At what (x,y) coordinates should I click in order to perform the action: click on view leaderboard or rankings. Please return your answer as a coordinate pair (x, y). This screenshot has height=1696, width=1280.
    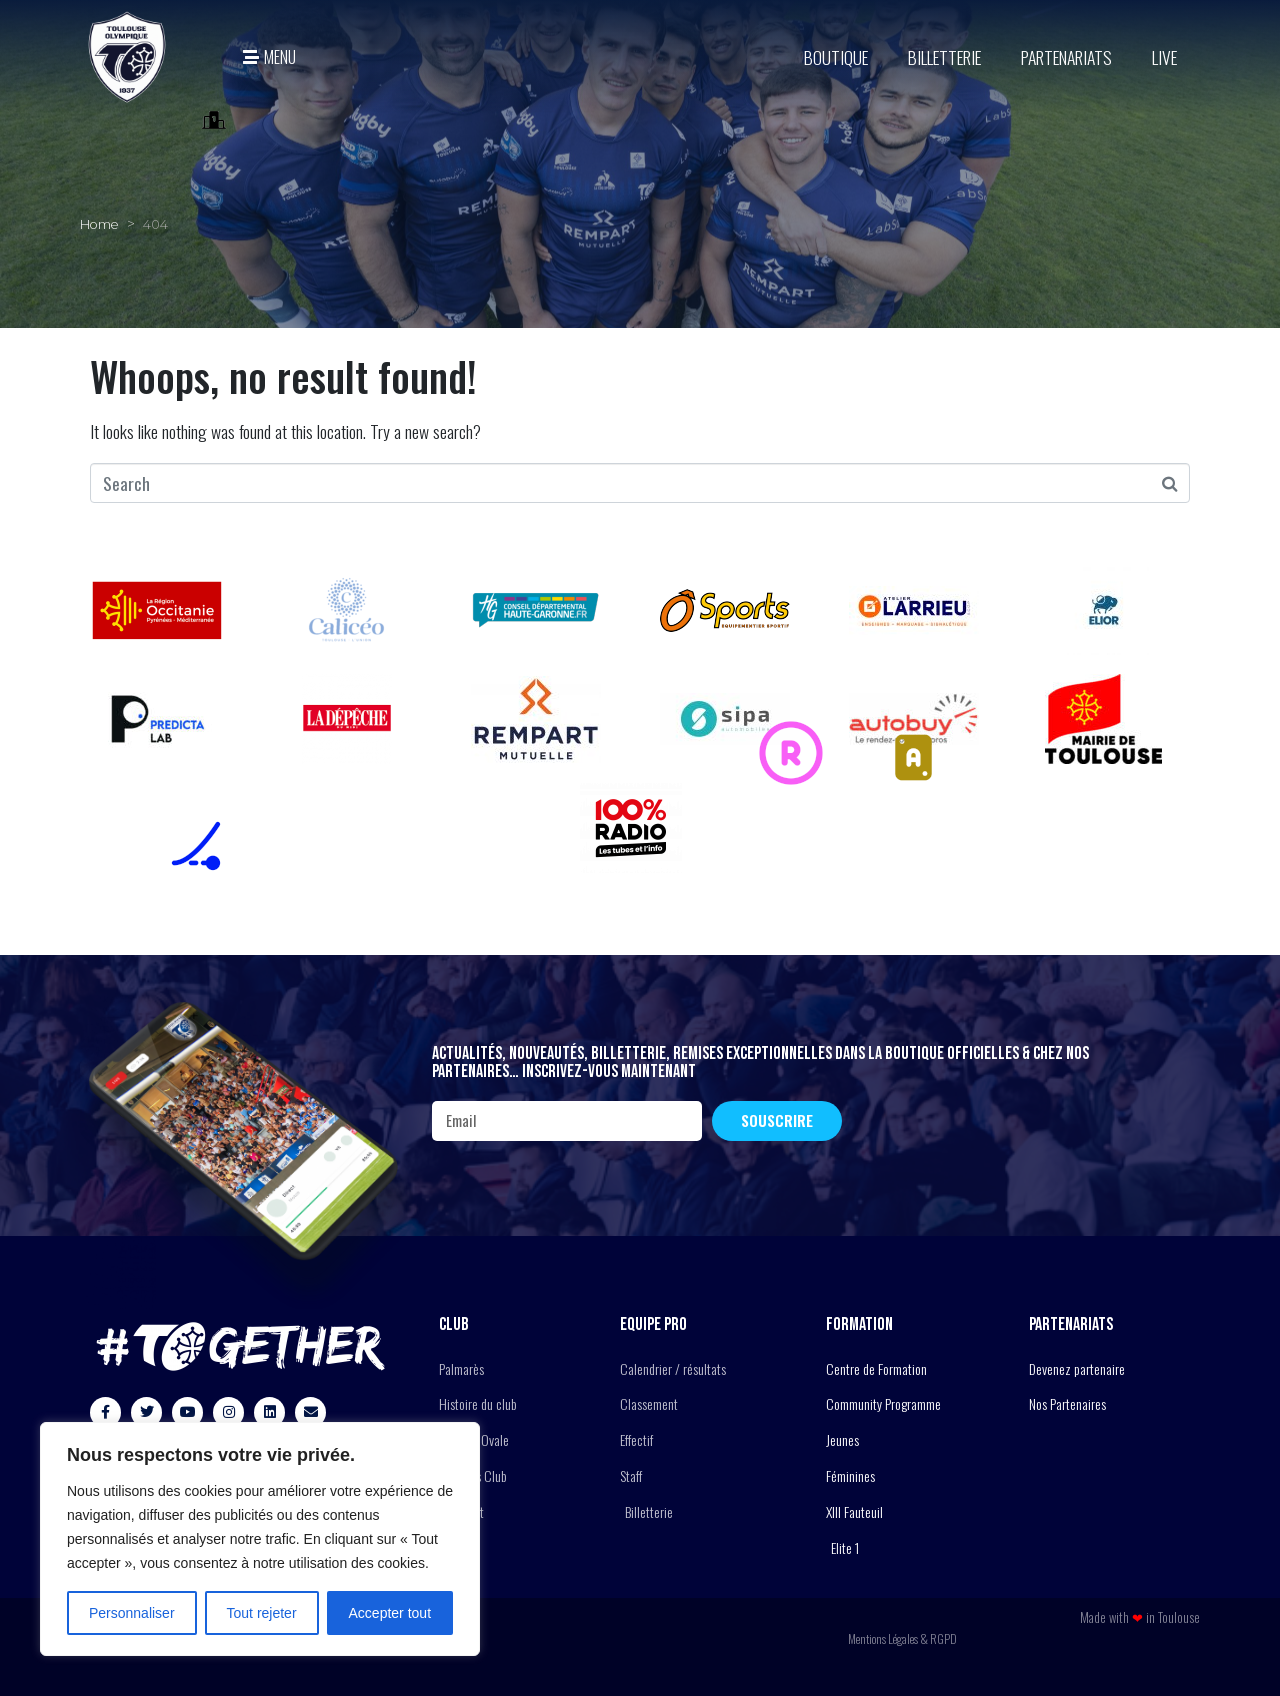
    Looking at the image, I should click on (214, 120).